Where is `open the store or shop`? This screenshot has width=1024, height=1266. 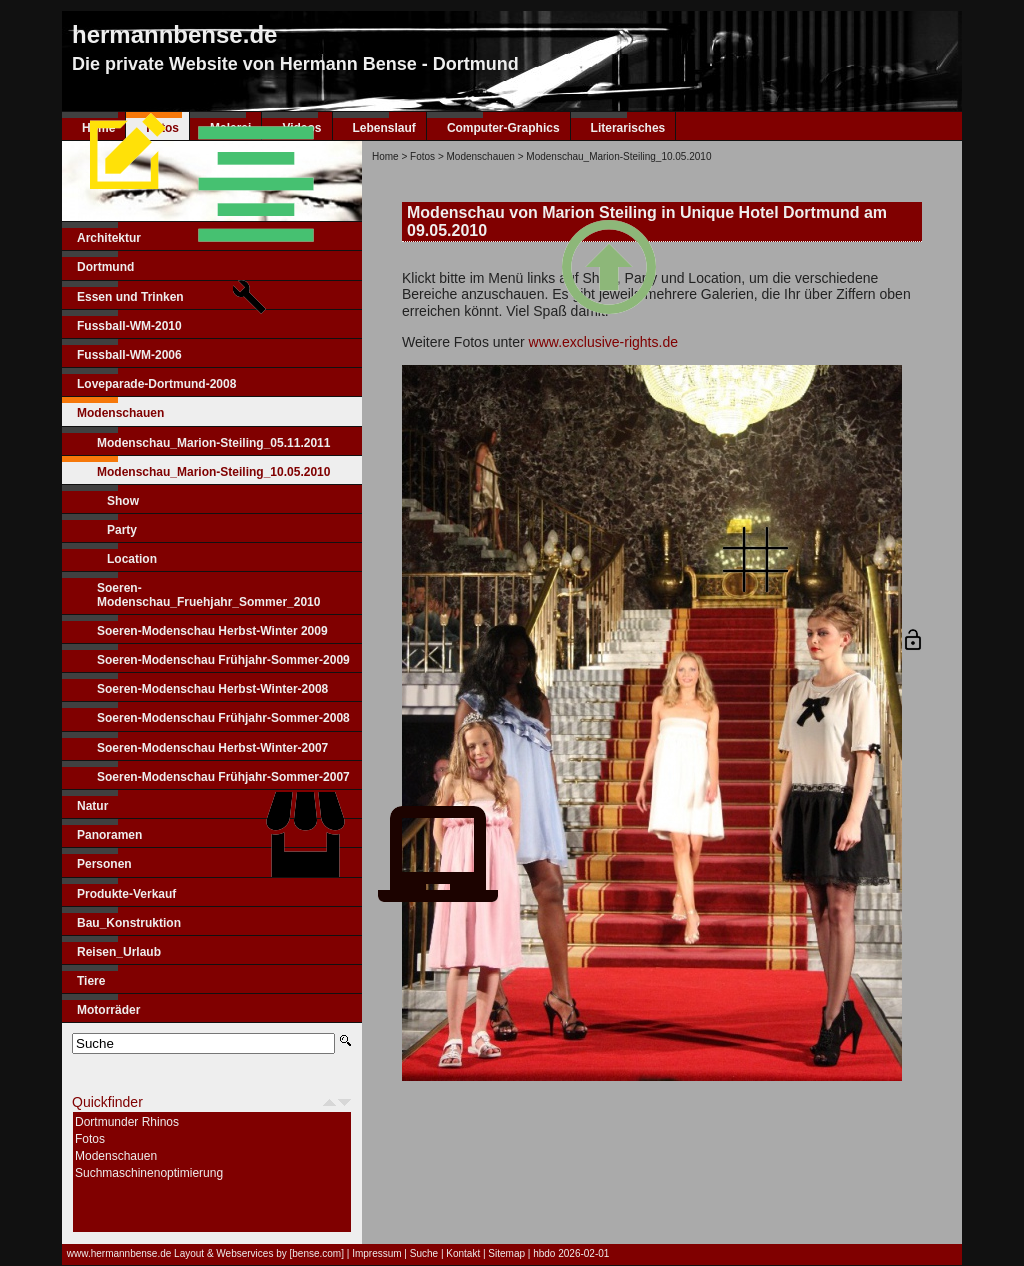 open the store or shop is located at coordinates (305, 834).